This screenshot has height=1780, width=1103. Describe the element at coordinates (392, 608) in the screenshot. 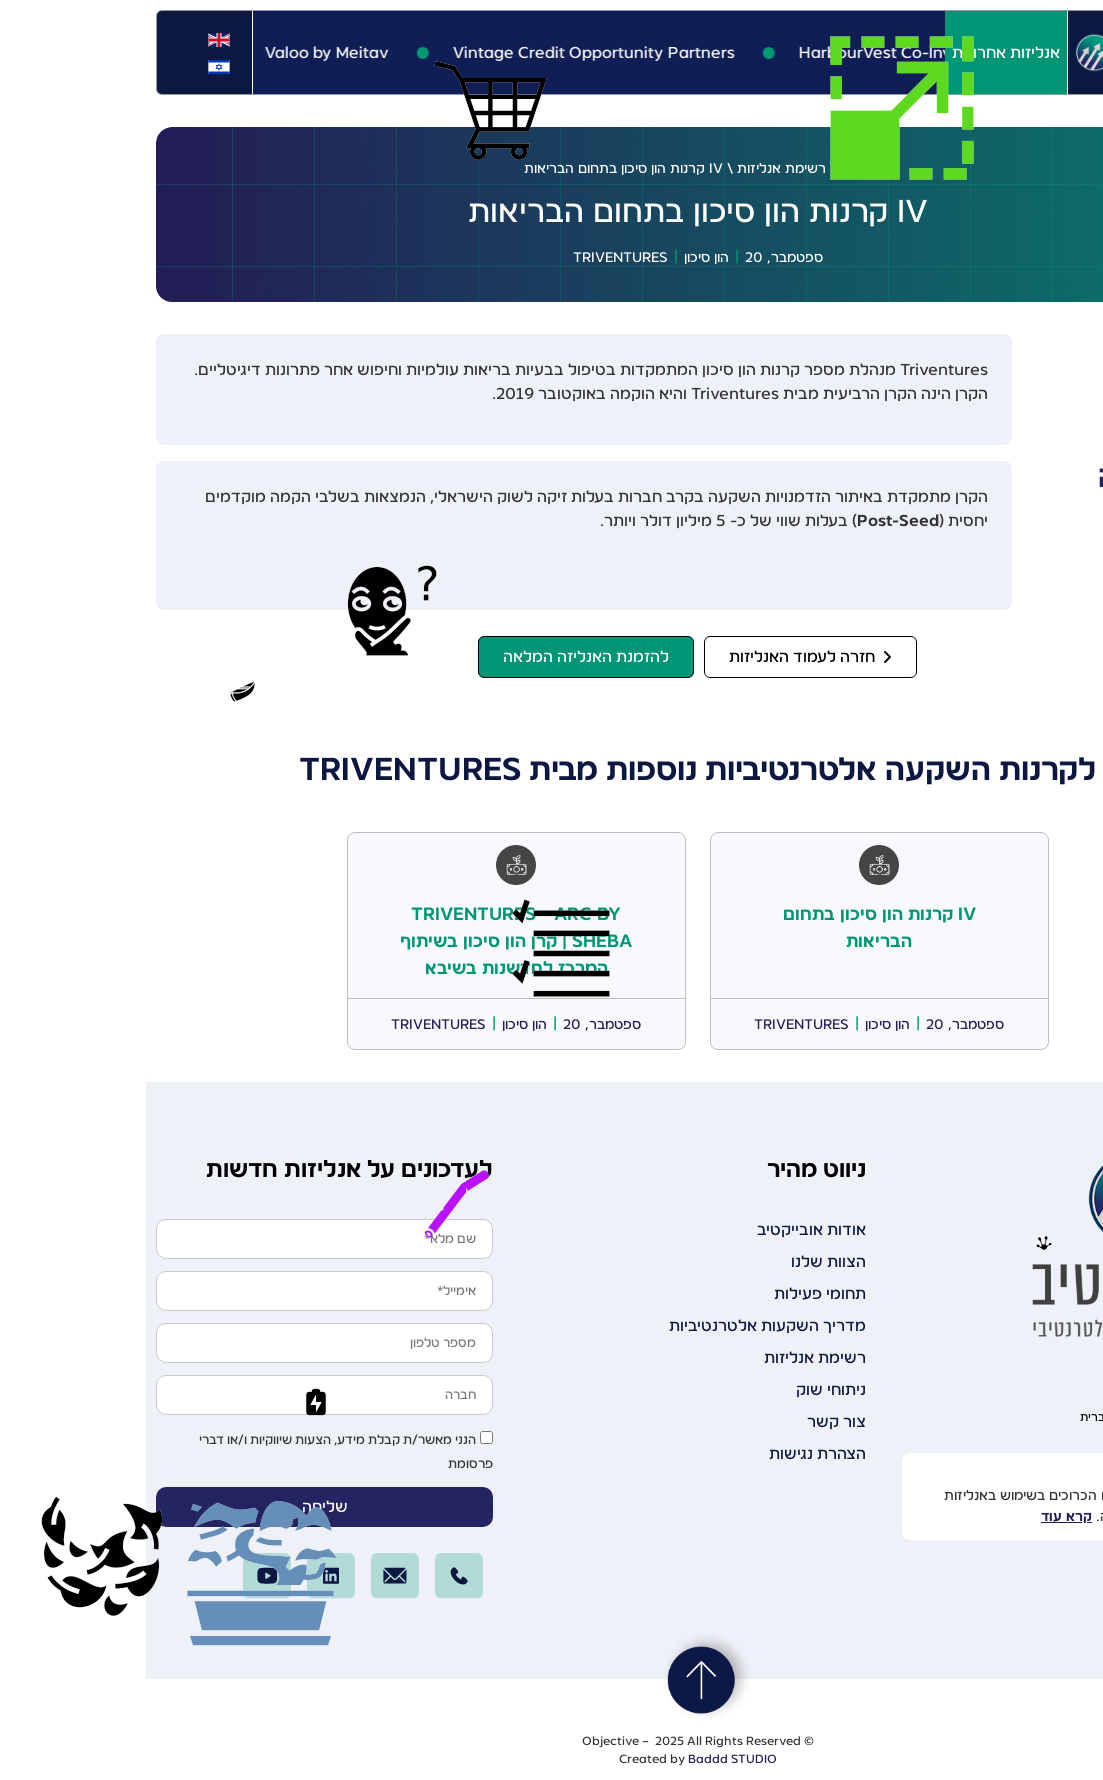

I see `indicates a thinking or processing state` at that location.